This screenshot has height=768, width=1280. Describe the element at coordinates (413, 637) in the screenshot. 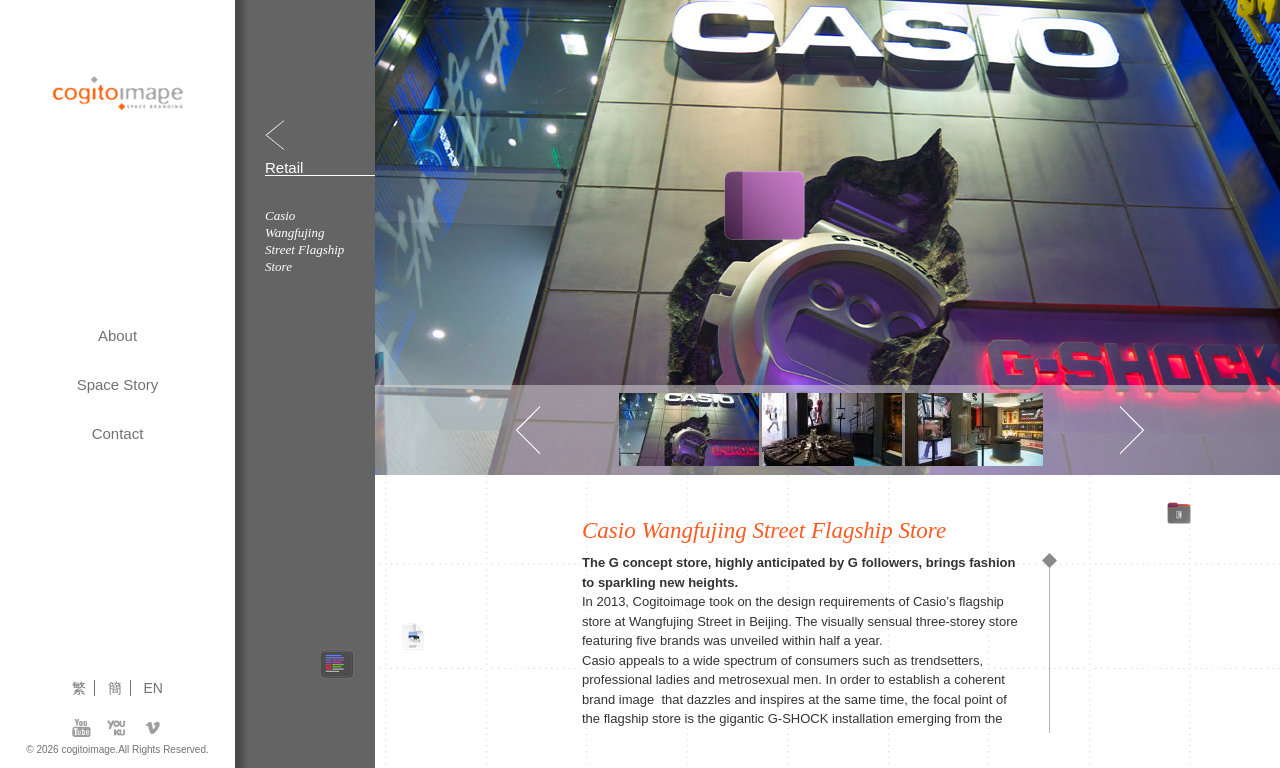

I see `a BMP image file` at that location.